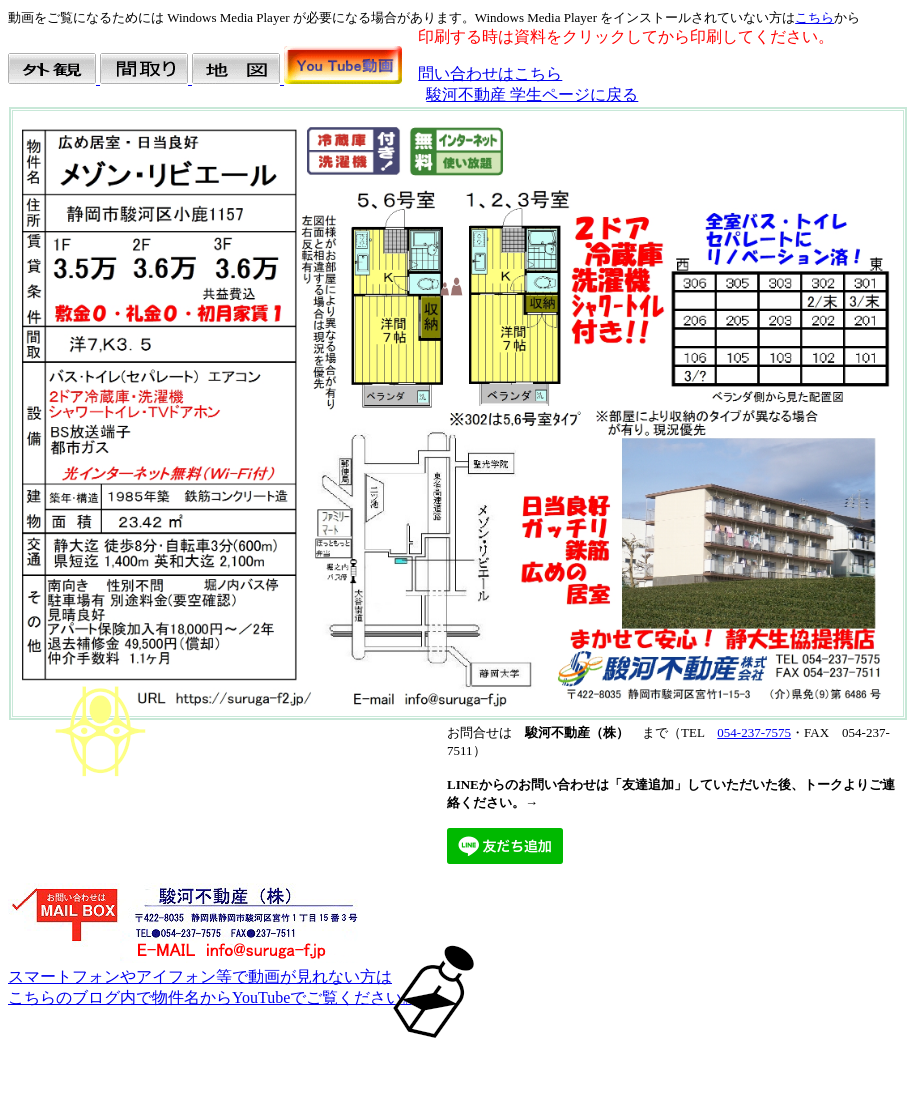  What do you see at coordinates (100, 731) in the screenshot?
I see `enable eye tracking or gaze detection` at bounding box center [100, 731].